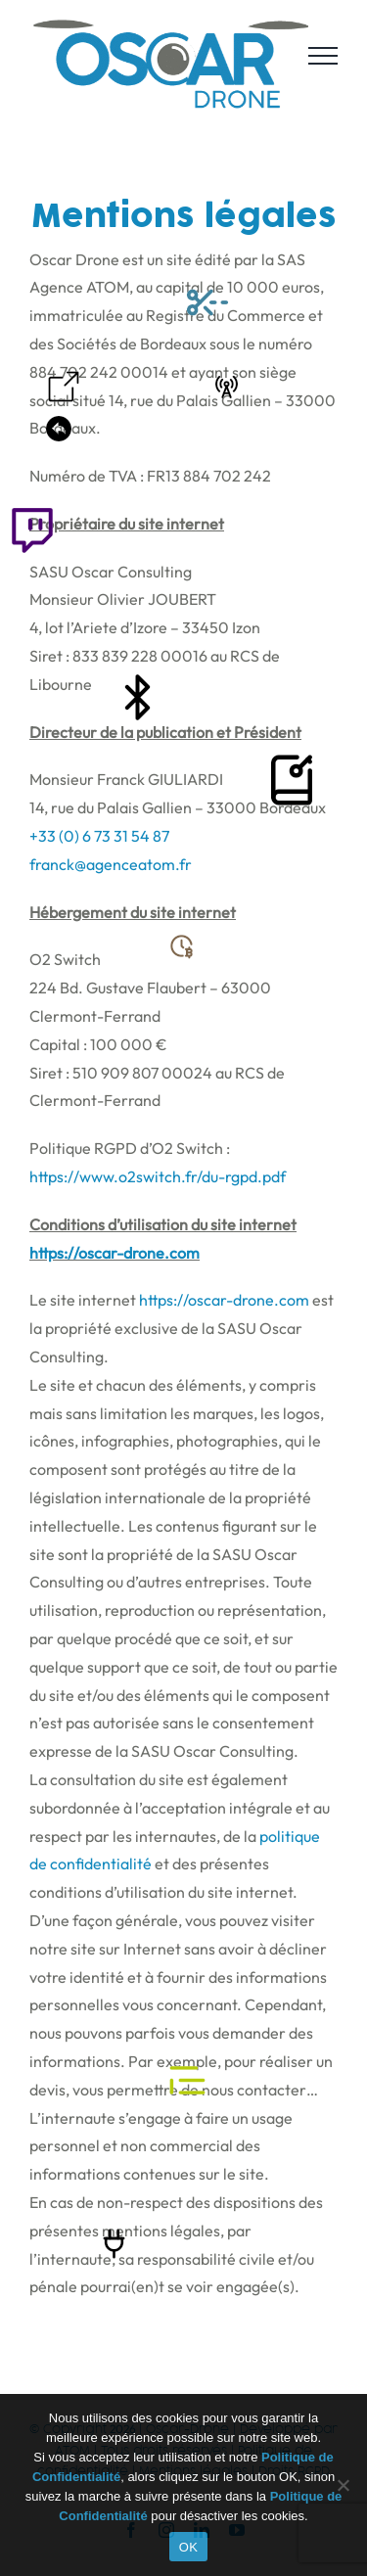  I want to click on cut along the dotted line, so click(207, 302).